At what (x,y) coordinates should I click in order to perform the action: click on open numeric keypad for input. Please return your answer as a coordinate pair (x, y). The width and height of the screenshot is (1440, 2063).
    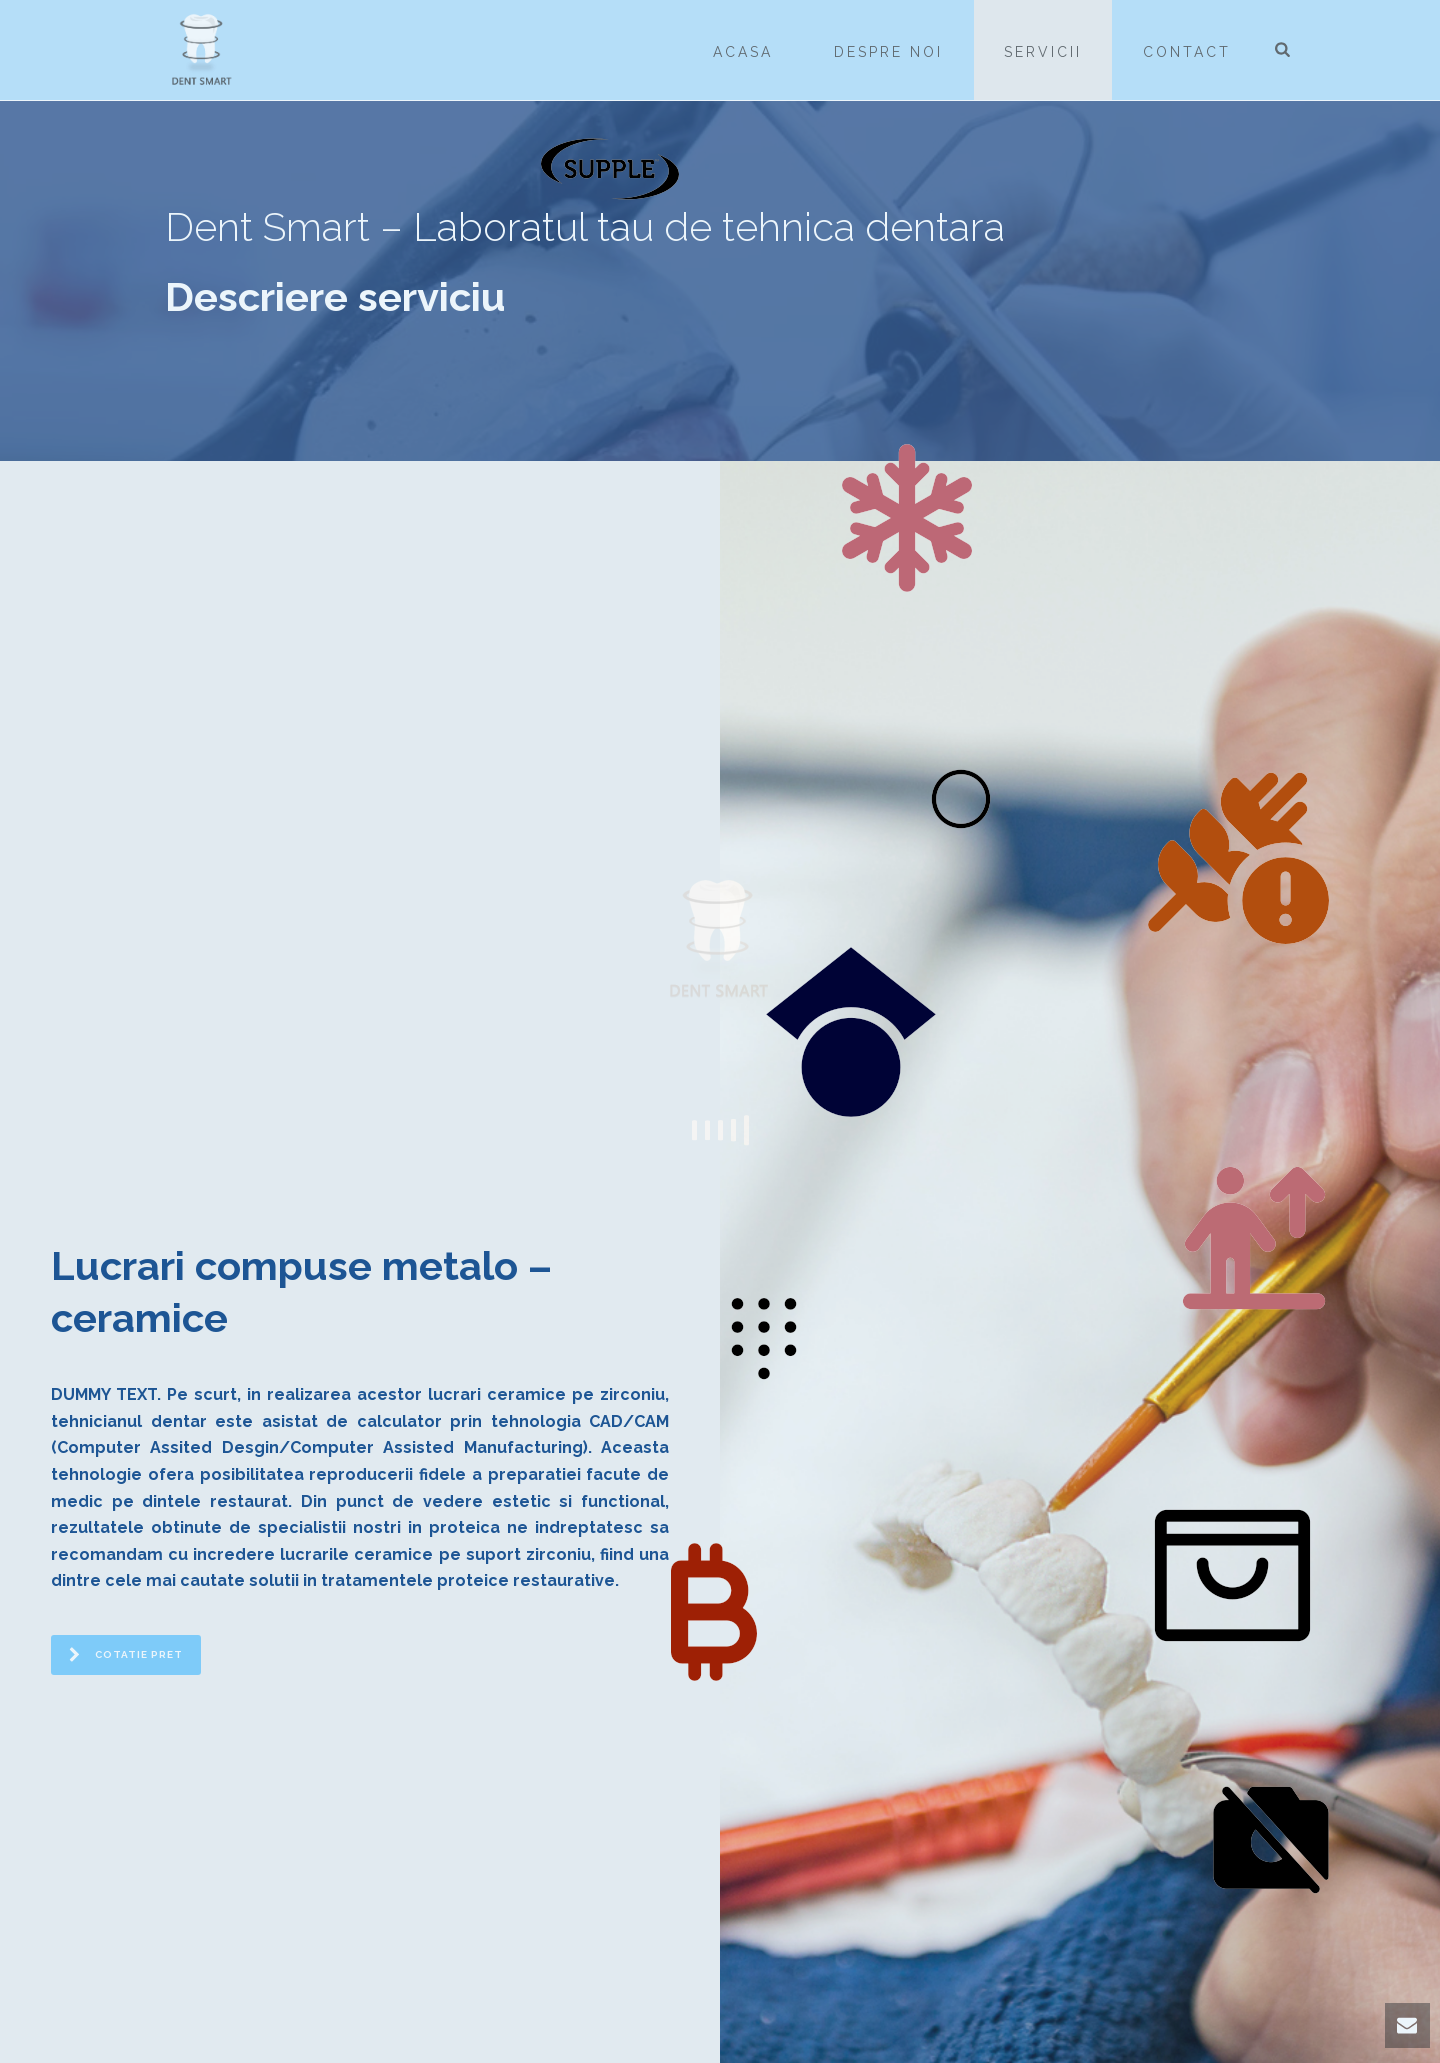
    Looking at the image, I should click on (764, 1337).